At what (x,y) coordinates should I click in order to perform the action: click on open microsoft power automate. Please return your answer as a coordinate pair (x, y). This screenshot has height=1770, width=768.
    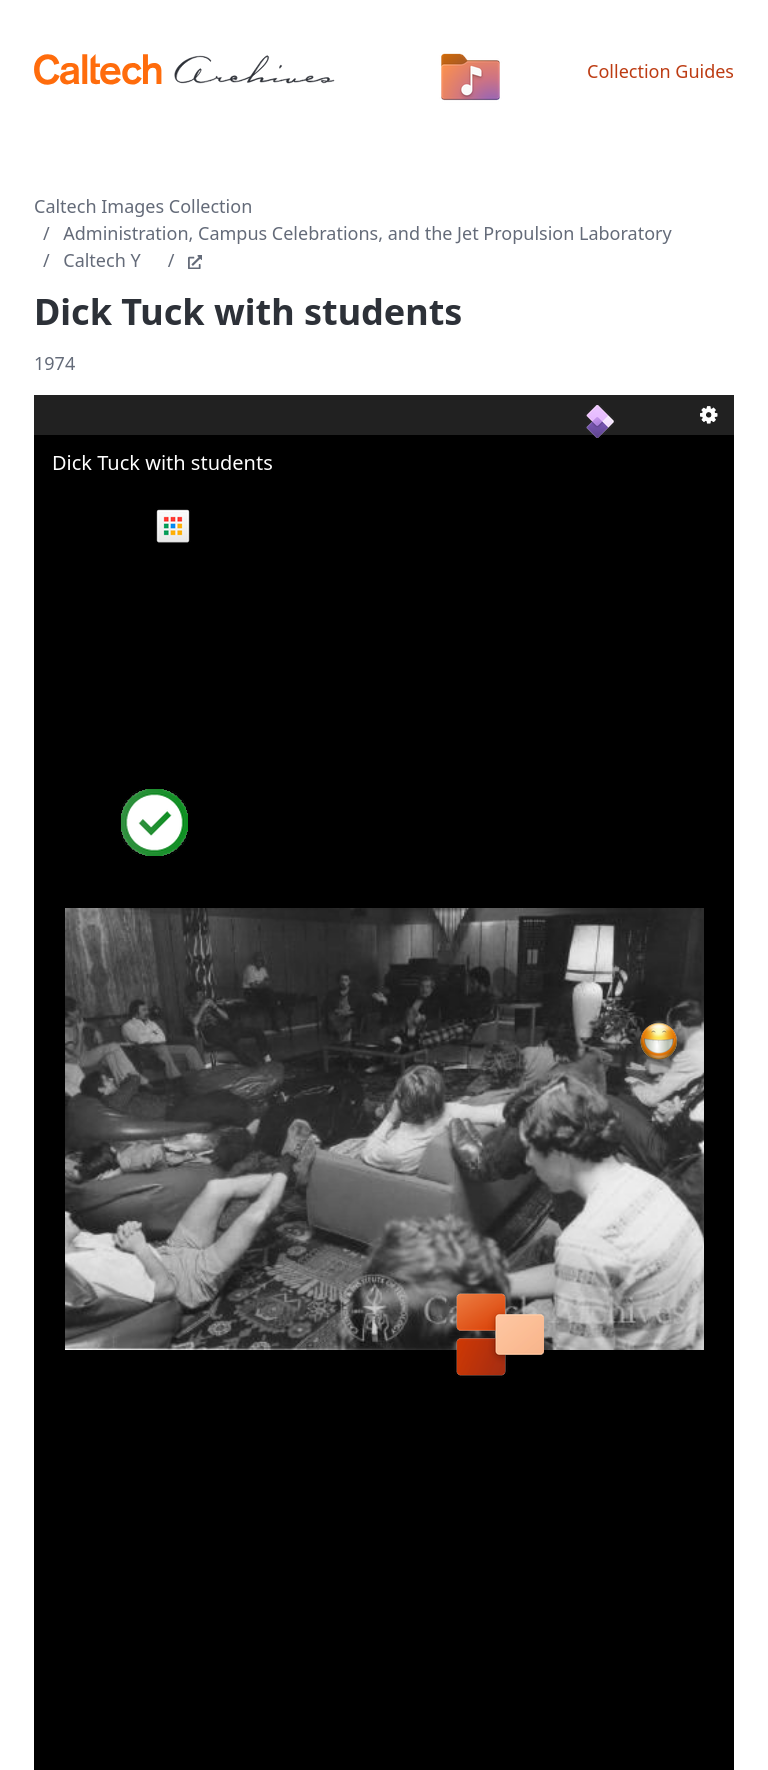
    Looking at the image, I should click on (497, 1334).